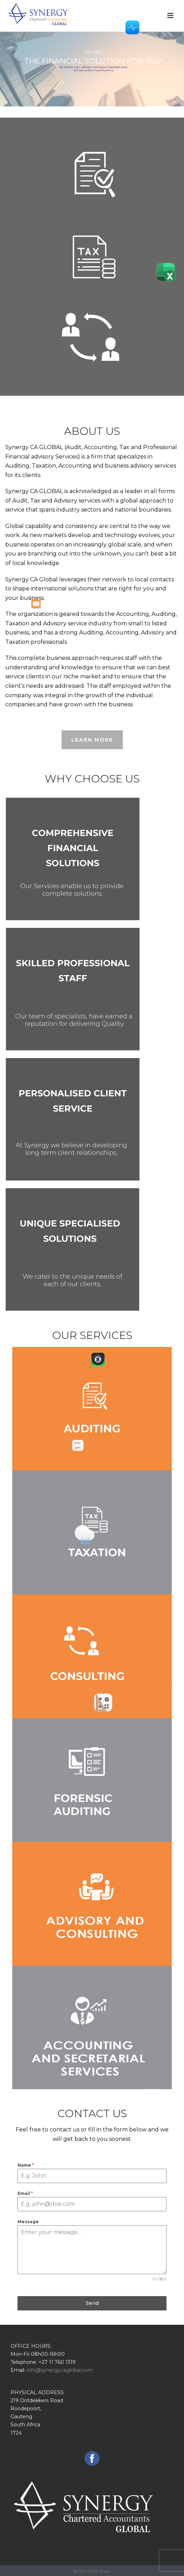 Image resolution: width=184 pixels, height=2576 pixels. Describe the element at coordinates (85, 1535) in the screenshot. I see `indicates rainy or showery weather conditions` at that location.